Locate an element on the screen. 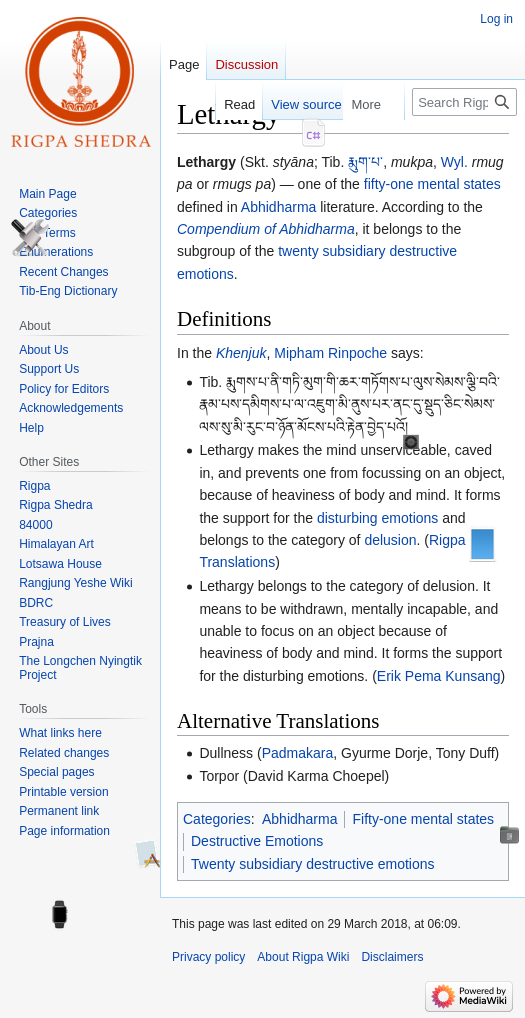 This screenshot has height=1018, width=525. a C# source code file is located at coordinates (313, 132).